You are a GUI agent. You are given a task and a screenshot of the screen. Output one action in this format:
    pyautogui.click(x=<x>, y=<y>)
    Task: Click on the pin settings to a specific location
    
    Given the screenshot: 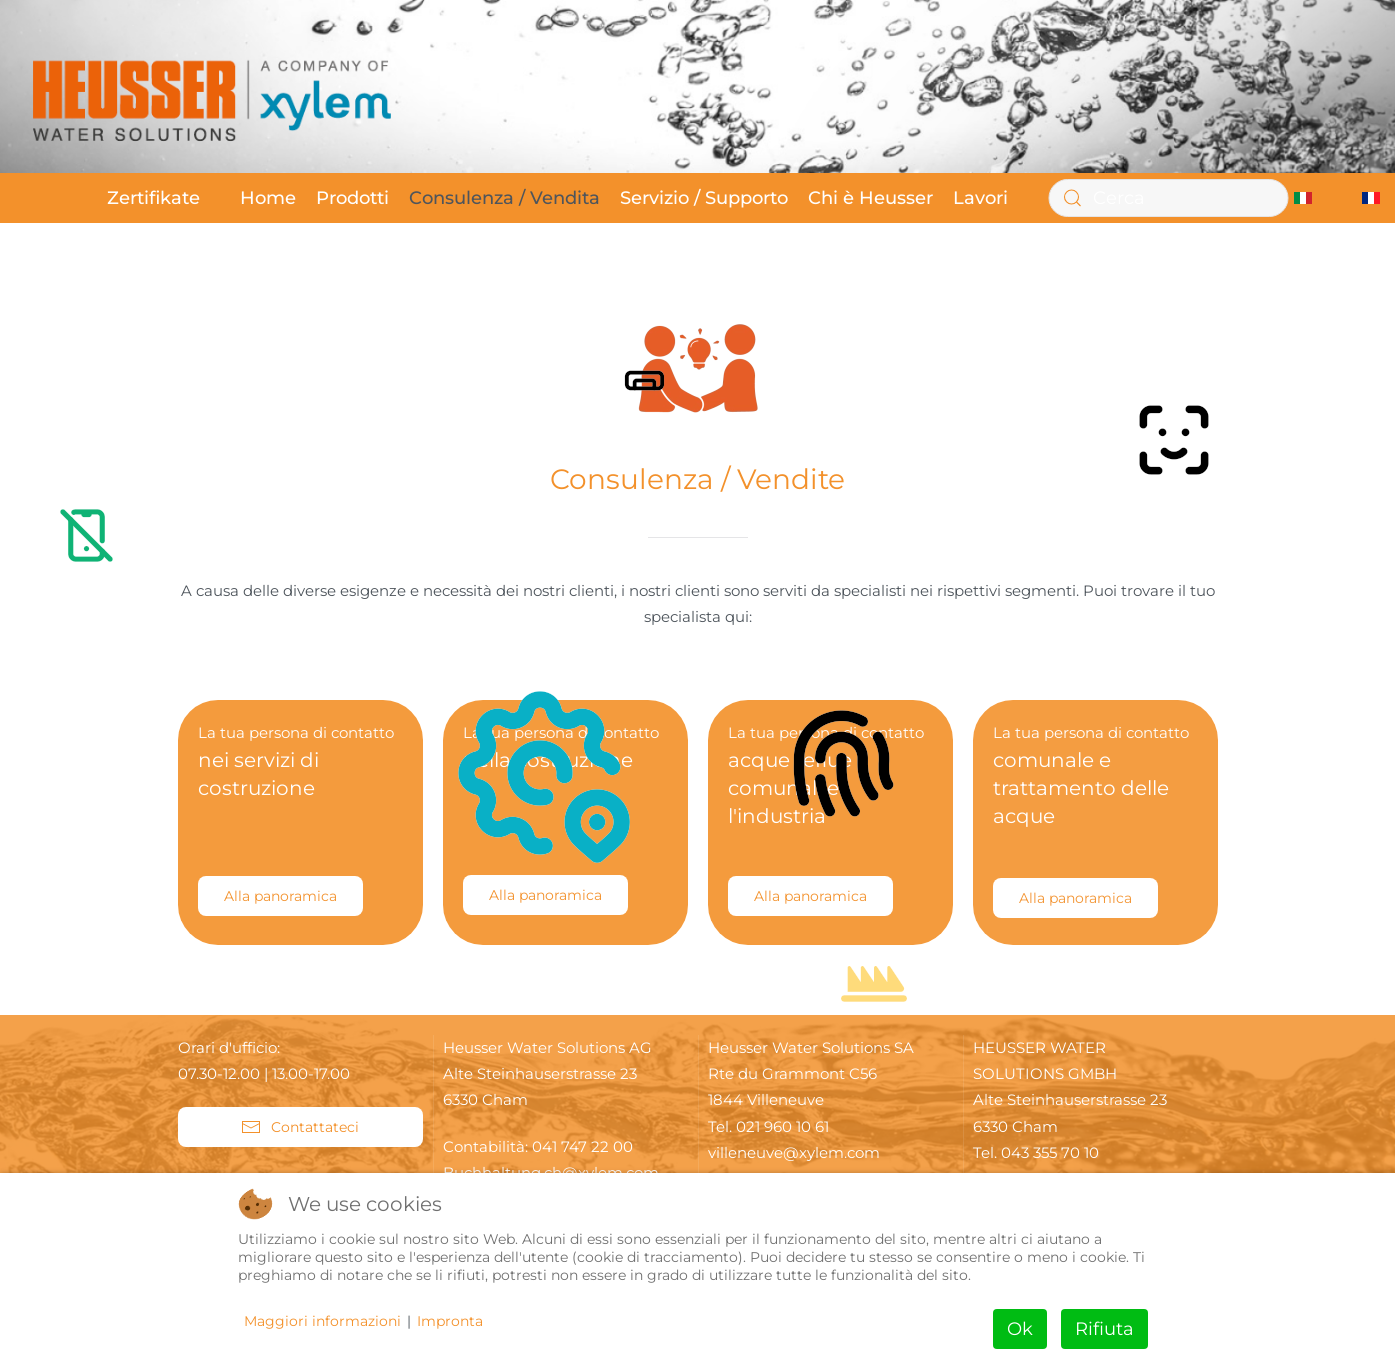 What is the action you would take?
    pyautogui.click(x=540, y=773)
    